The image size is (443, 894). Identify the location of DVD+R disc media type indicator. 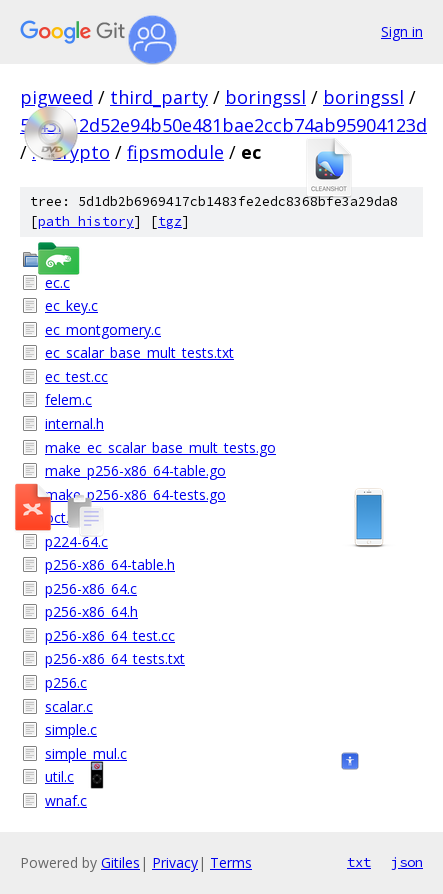
(51, 134).